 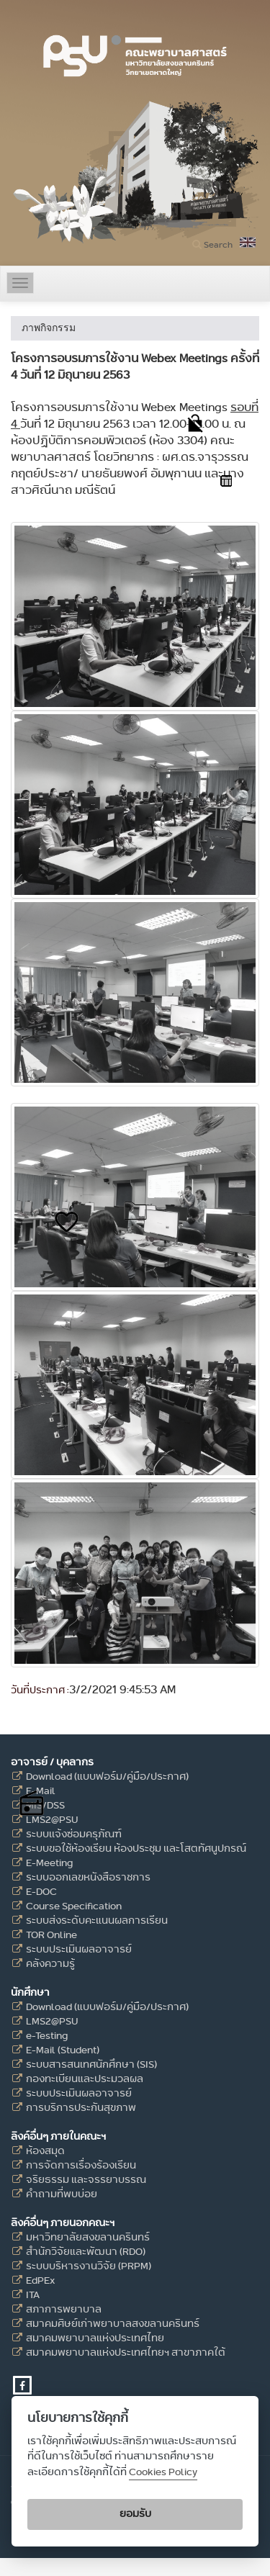 What do you see at coordinates (66, 1222) in the screenshot?
I see `add to favorites` at bounding box center [66, 1222].